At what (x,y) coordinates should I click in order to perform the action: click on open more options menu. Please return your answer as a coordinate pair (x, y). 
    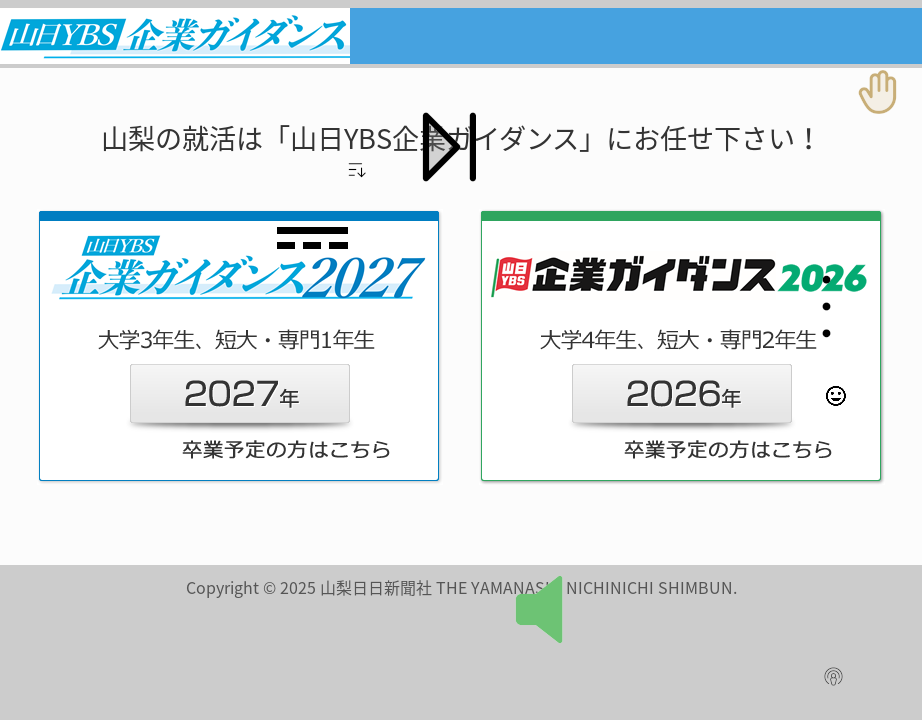
    Looking at the image, I should click on (826, 306).